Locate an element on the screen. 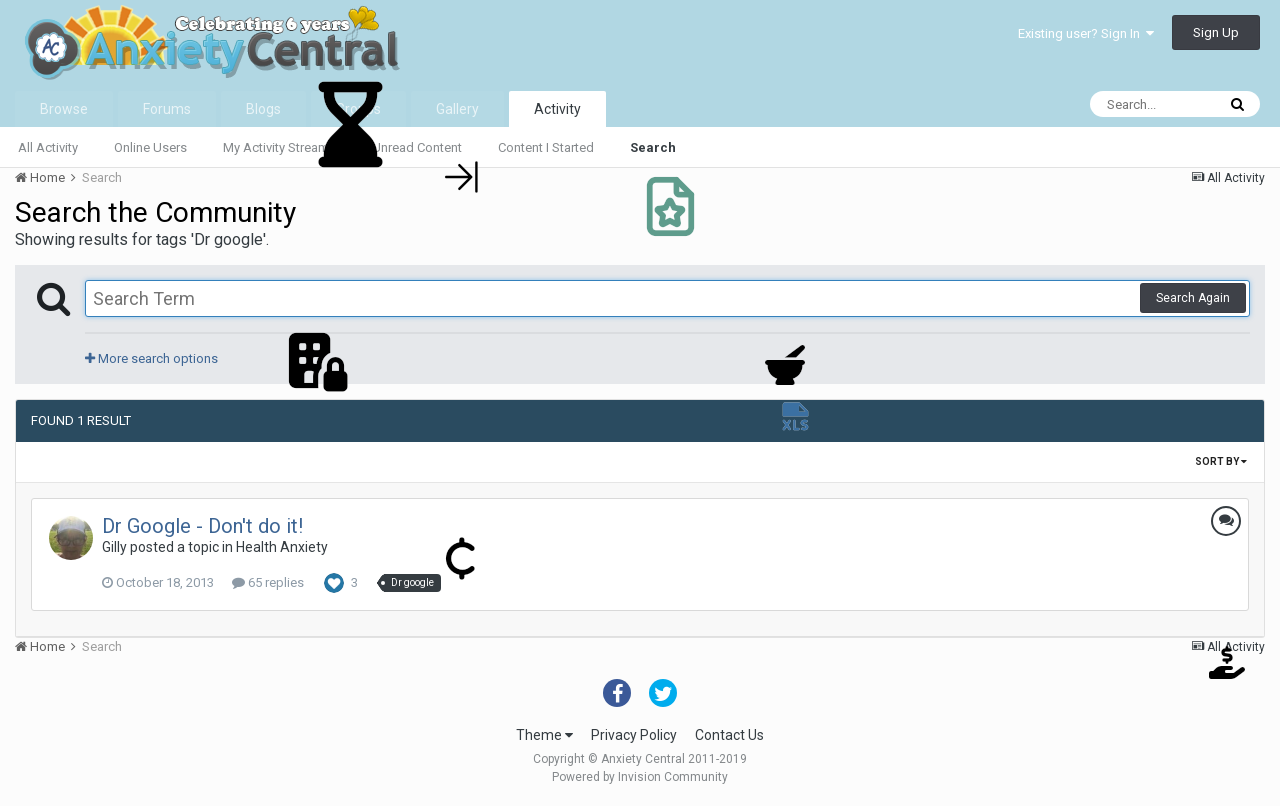 The height and width of the screenshot is (806, 1280). indicates time remaining or countdown in progress is located at coordinates (350, 124).